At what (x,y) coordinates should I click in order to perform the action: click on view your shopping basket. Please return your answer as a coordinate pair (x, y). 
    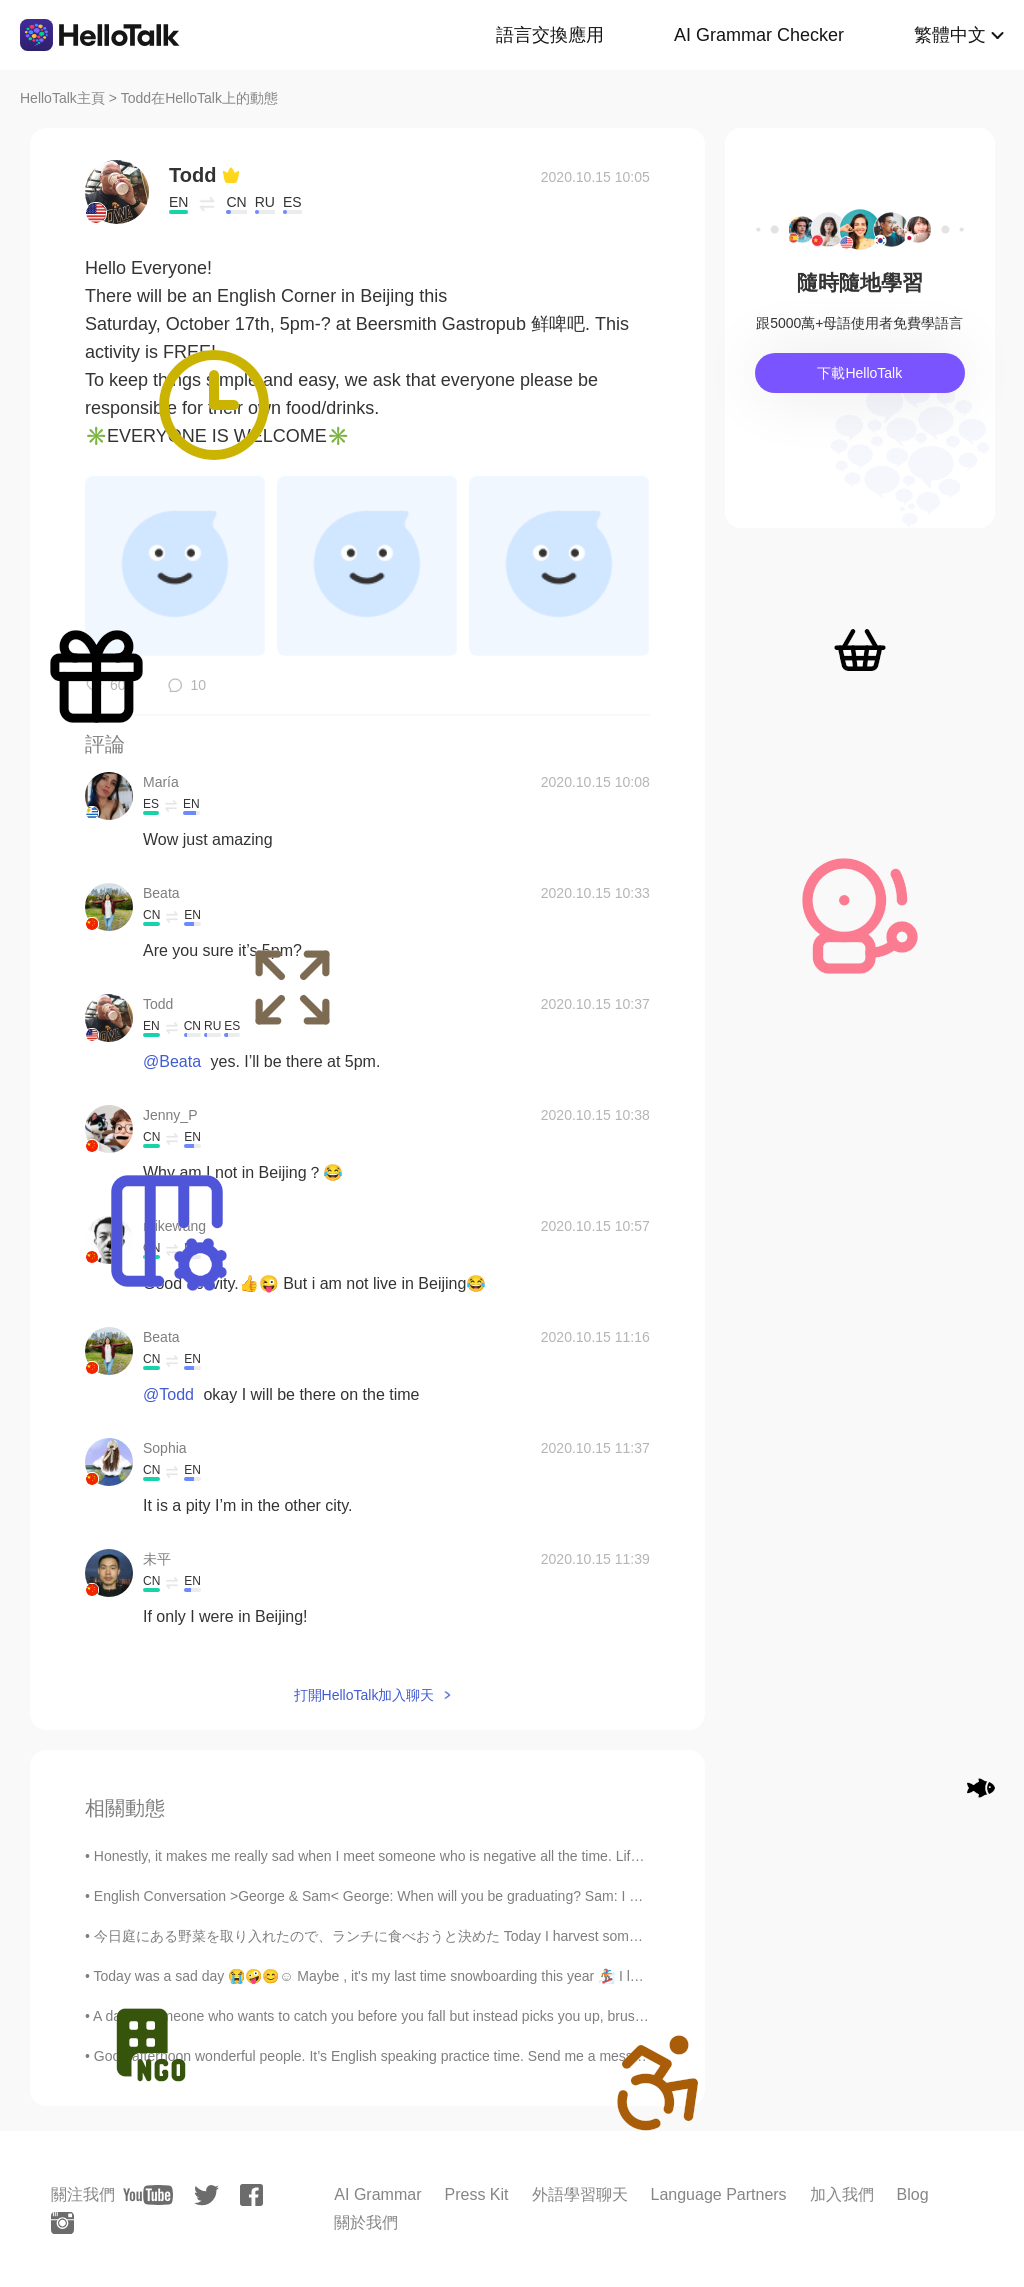
    Looking at the image, I should click on (860, 650).